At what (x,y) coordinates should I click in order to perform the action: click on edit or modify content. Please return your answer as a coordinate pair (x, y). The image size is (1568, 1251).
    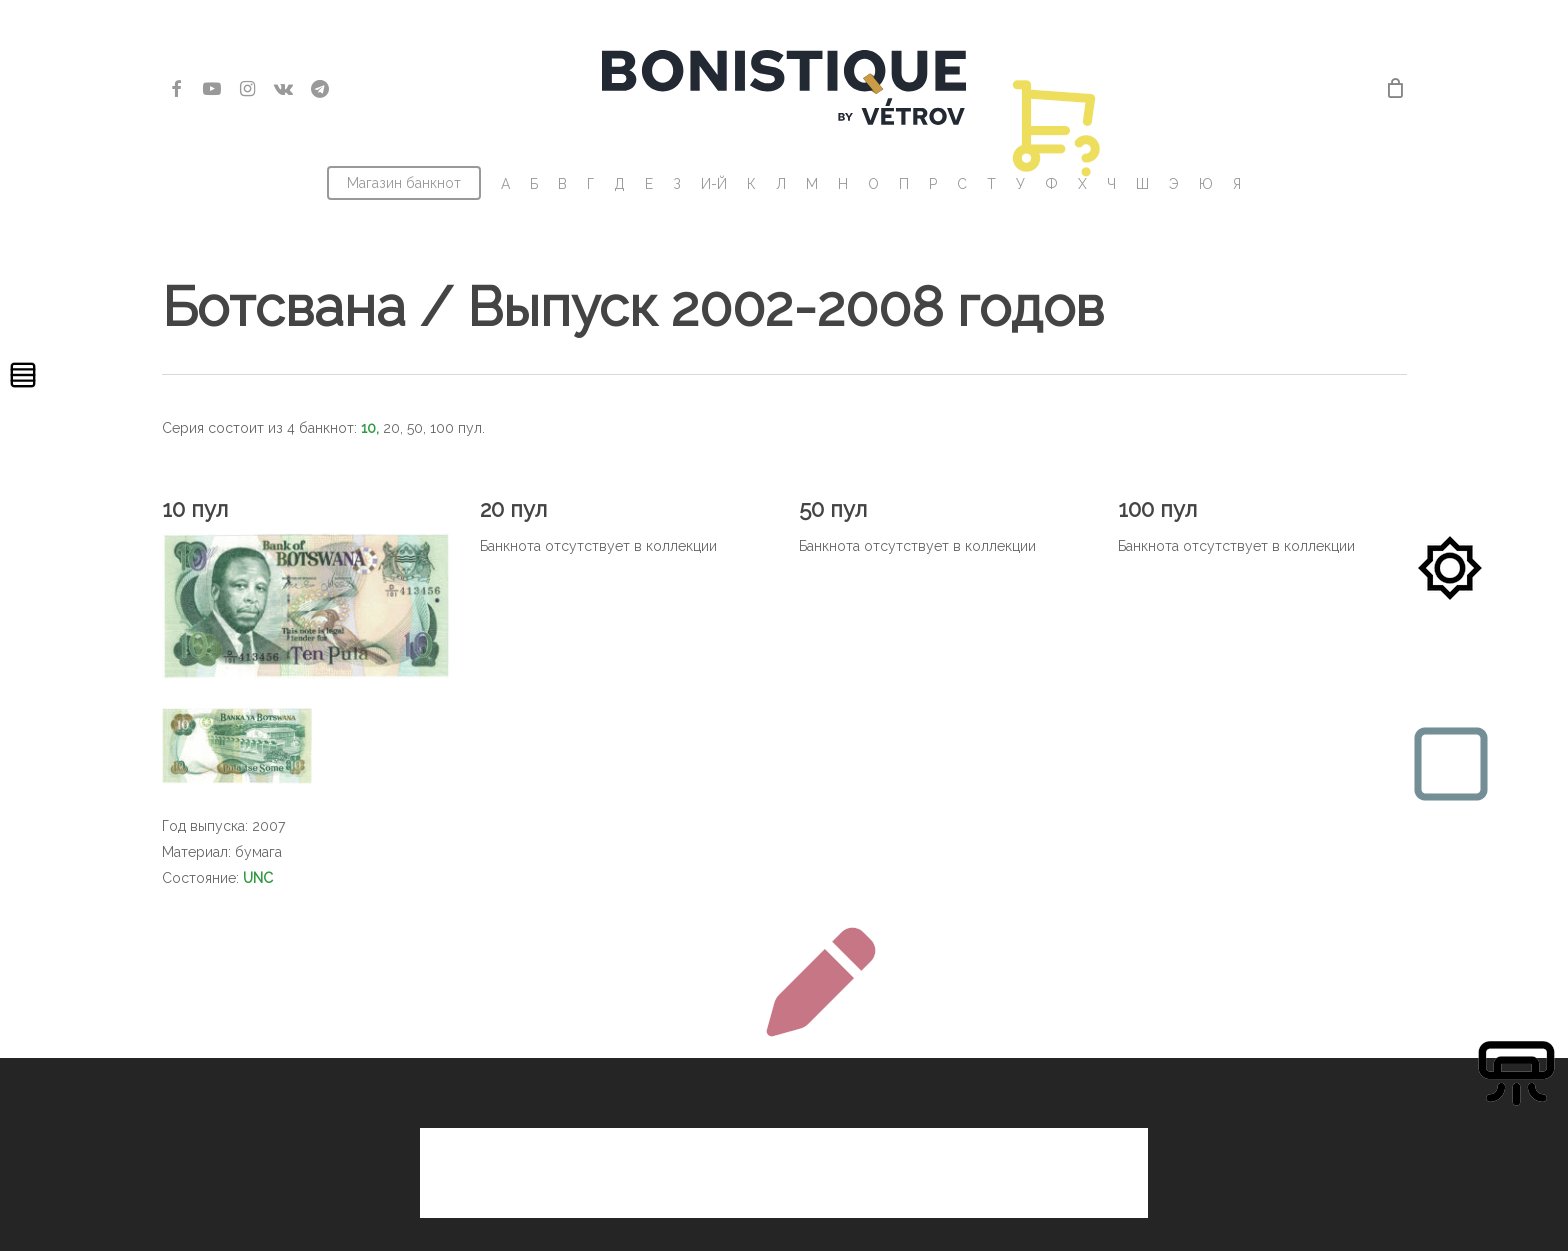
    Looking at the image, I should click on (821, 982).